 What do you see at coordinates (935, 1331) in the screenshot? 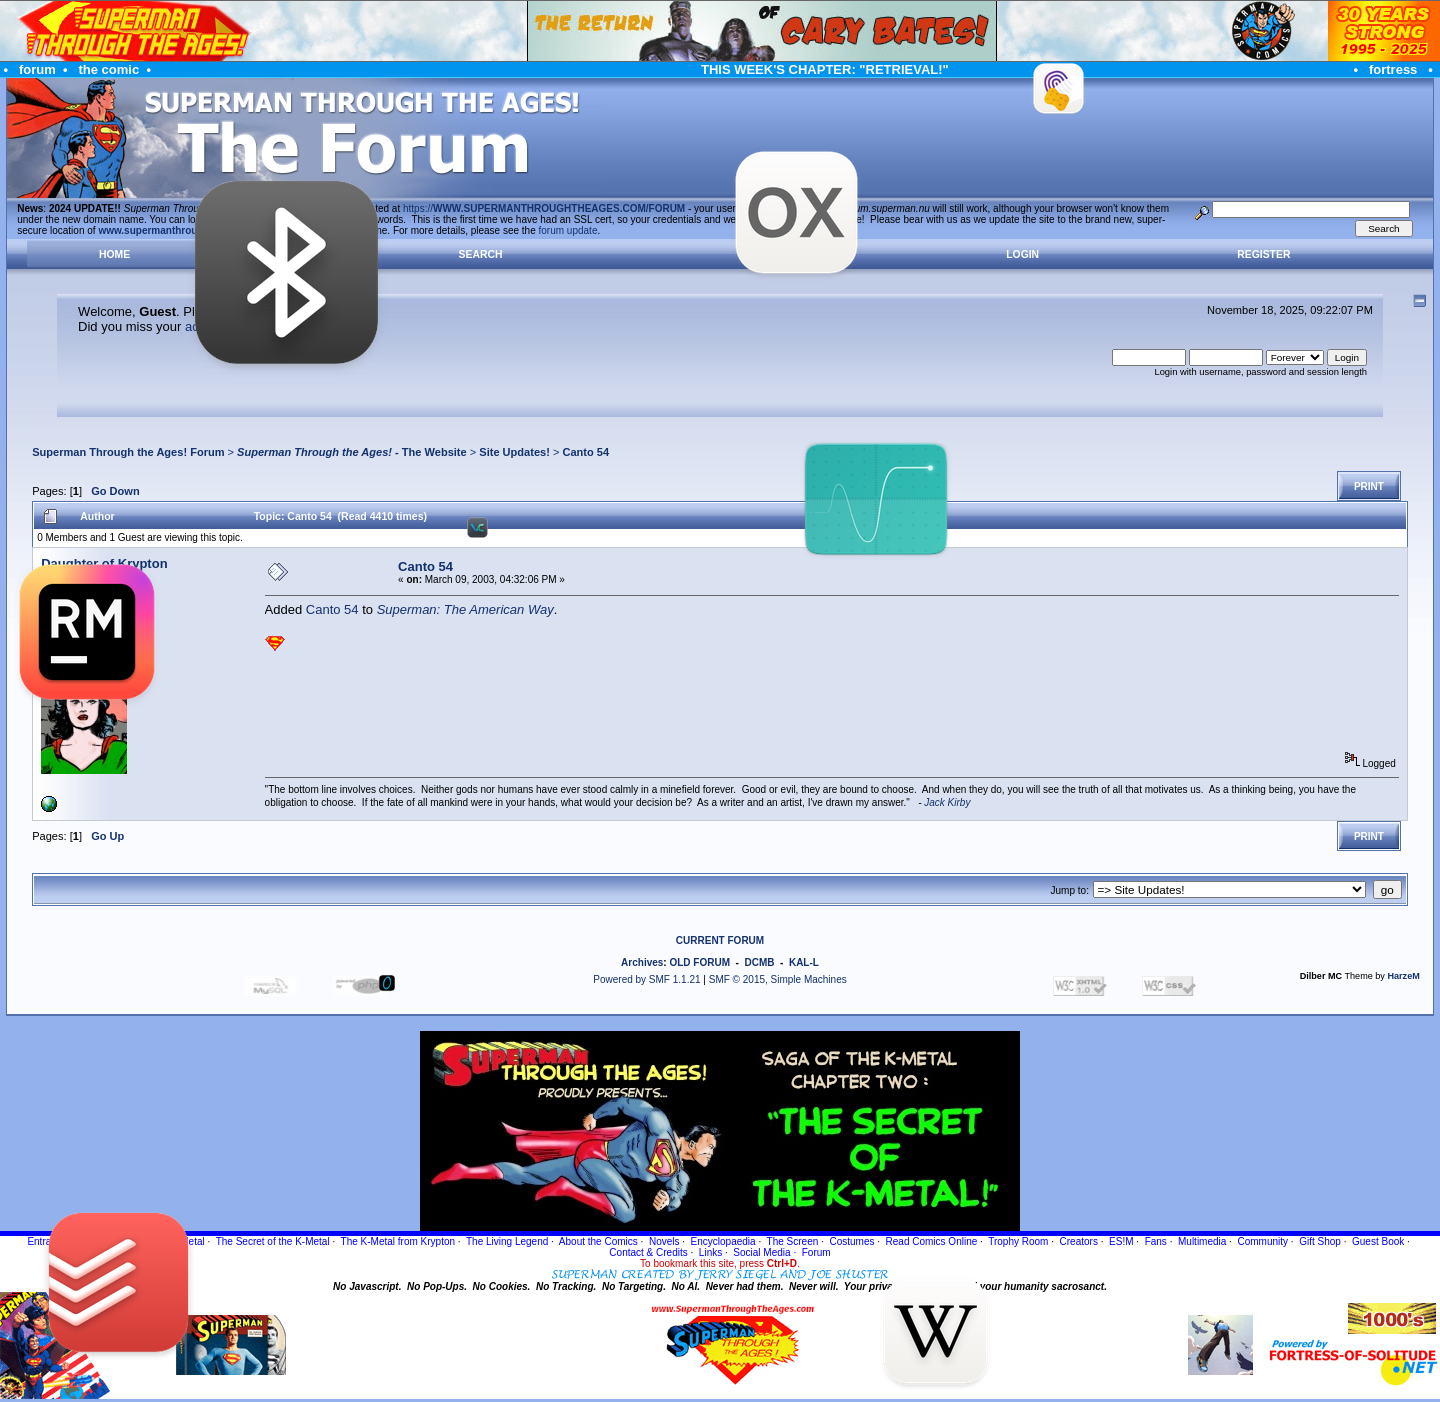
I see `open wike wikipedia reader app` at bounding box center [935, 1331].